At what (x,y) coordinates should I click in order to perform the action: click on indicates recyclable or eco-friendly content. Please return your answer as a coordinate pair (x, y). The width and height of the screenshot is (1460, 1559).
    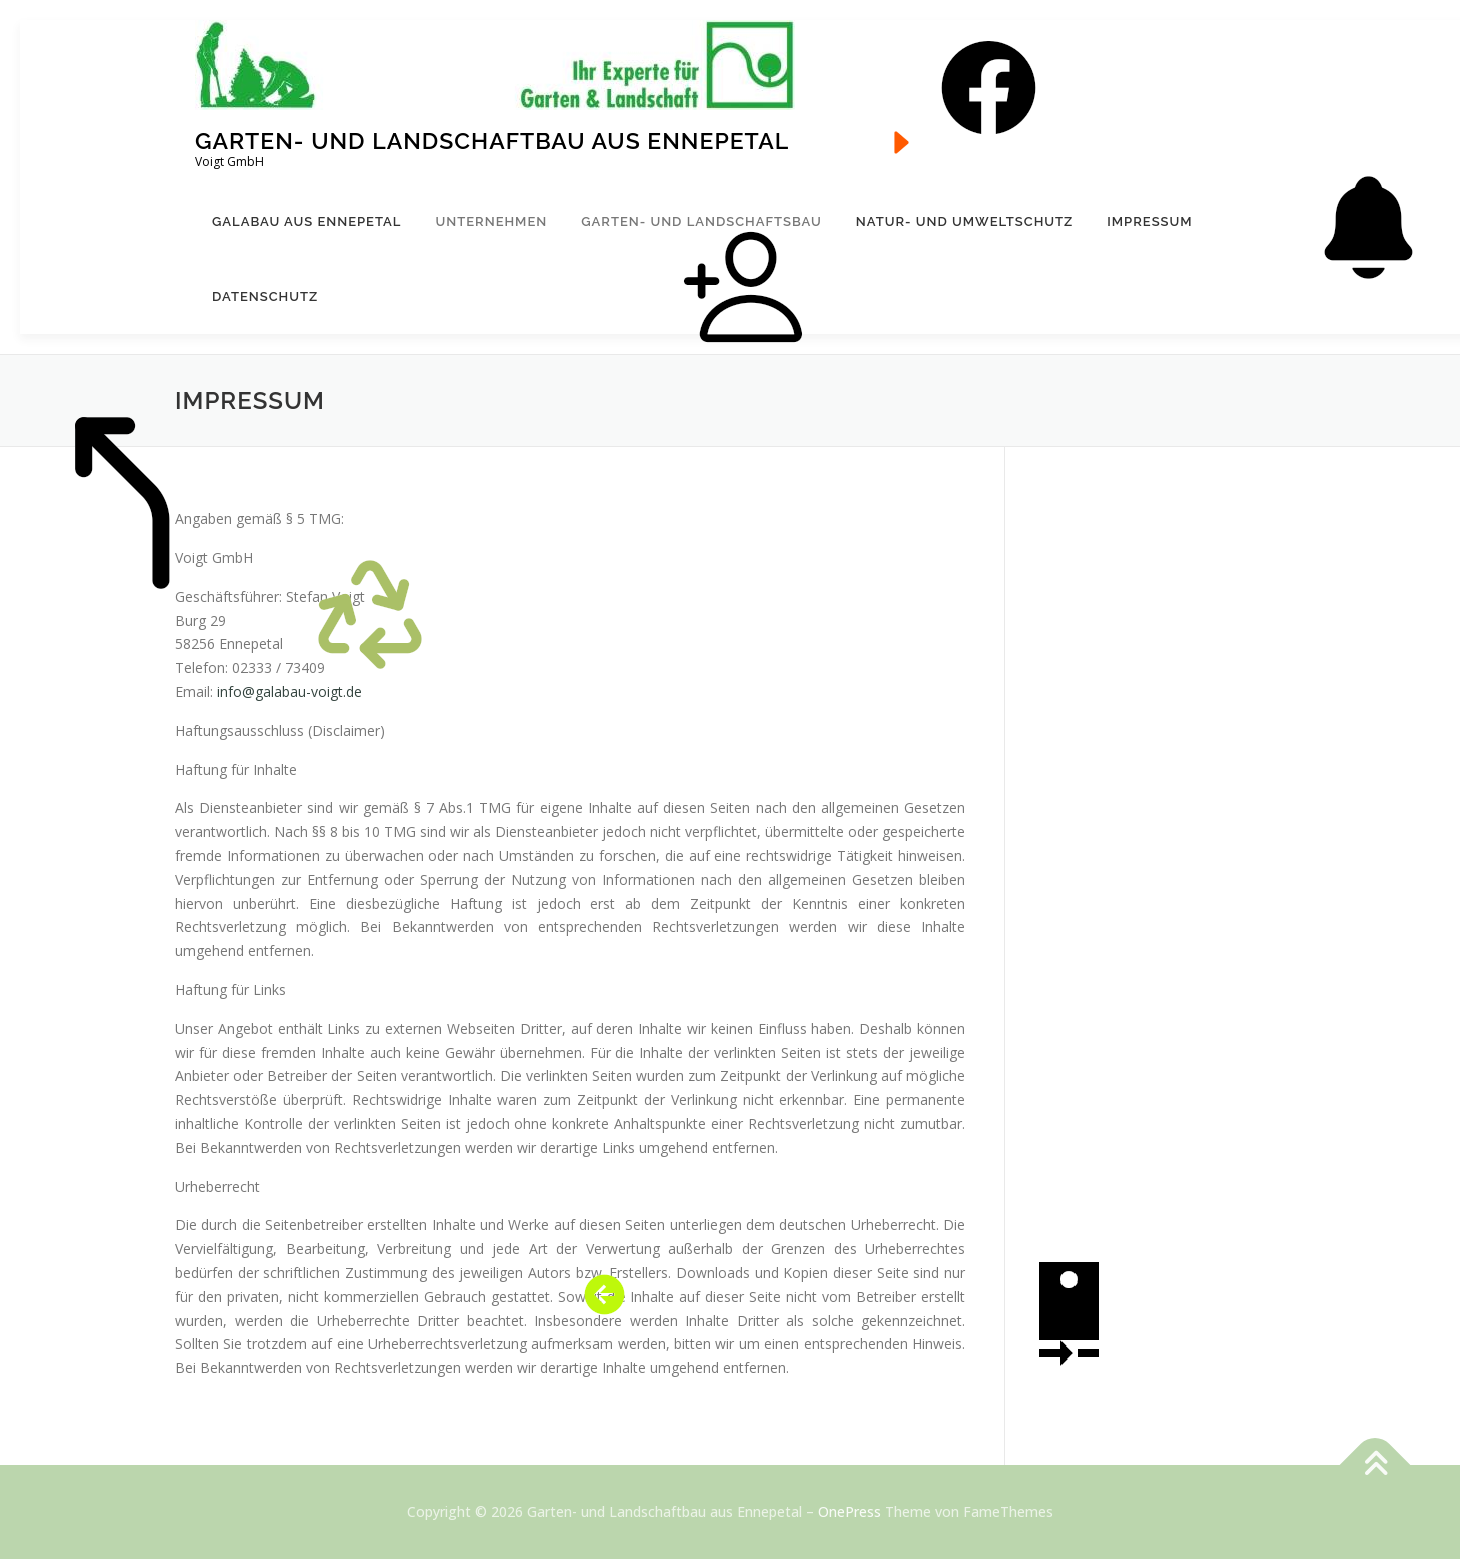
    Looking at the image, I should click on (370, 612).